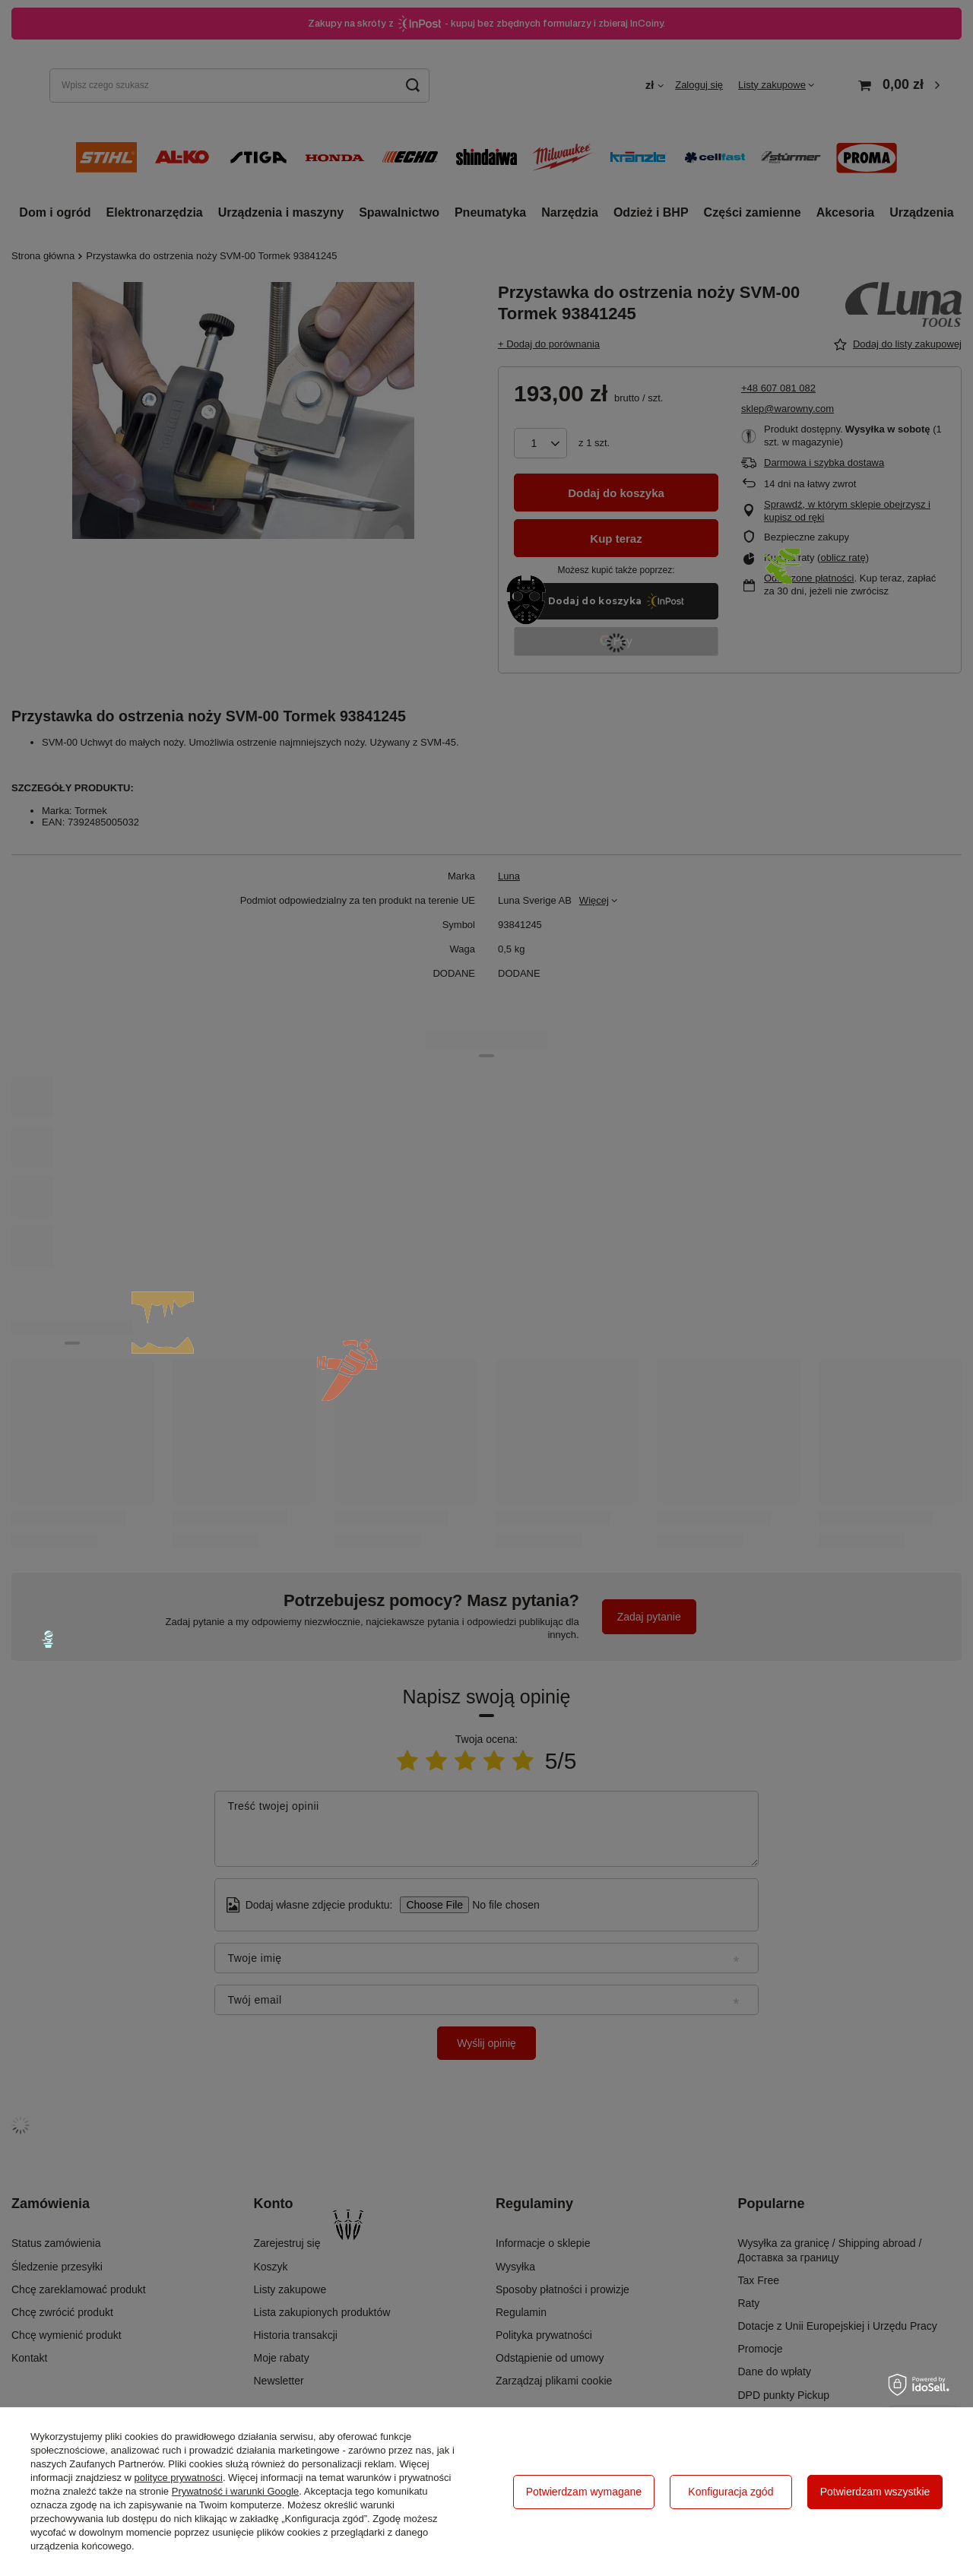 The width and height of the screenshot is (973, 2576). I want to click on enter a cave or underground area in-game, so click(163, 1323).